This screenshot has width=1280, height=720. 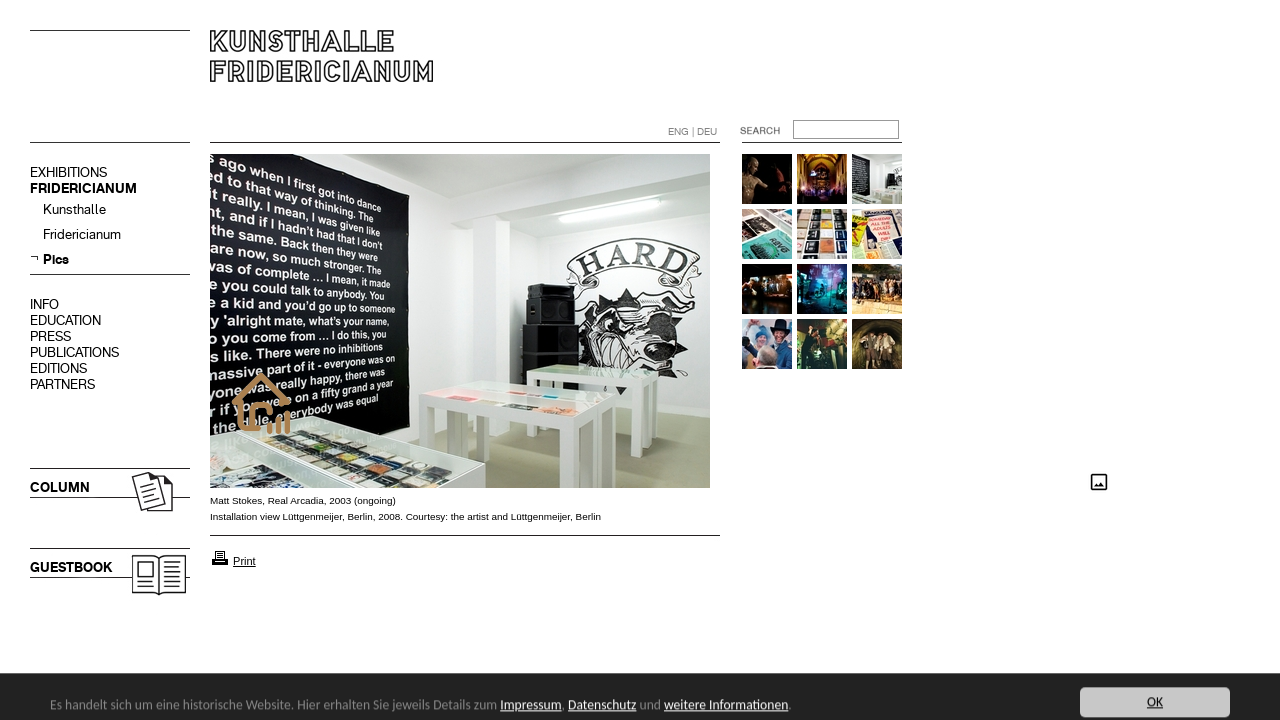 What do you see at coordinates (1099, 482) in the screenshot?
I see `view original image without cropping` at bounding box center [1099, 482].